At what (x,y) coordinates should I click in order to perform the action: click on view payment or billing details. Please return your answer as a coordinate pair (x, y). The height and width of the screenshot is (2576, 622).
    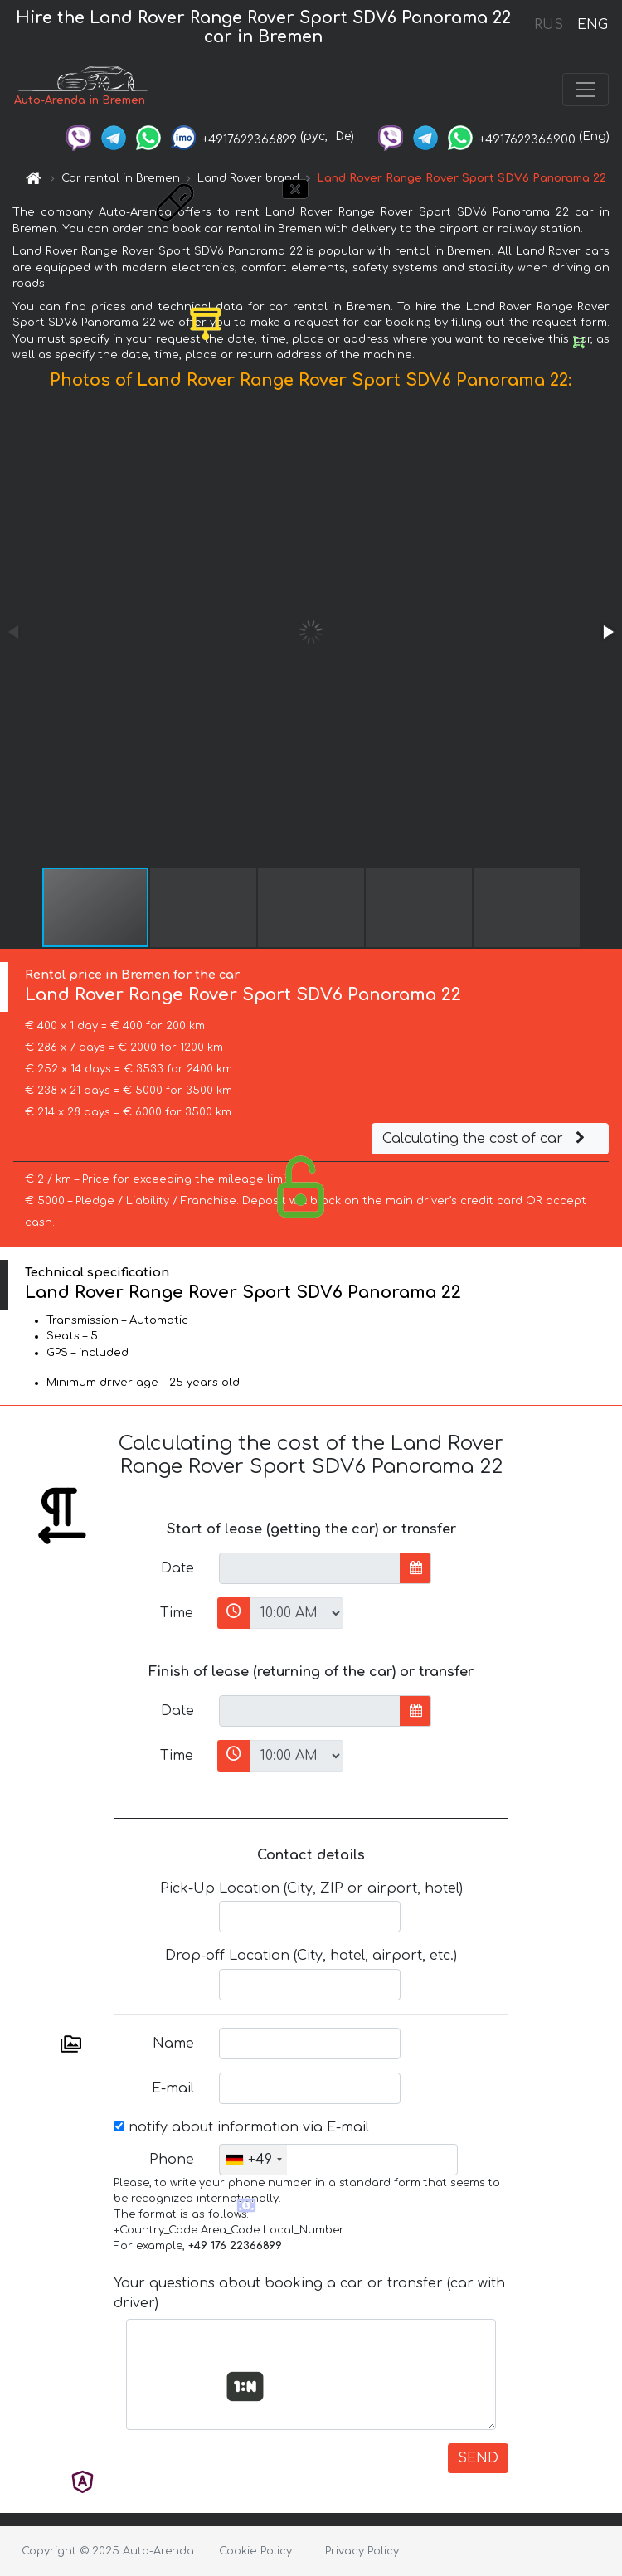
    Looking at the image, I should click on (246, 2205).